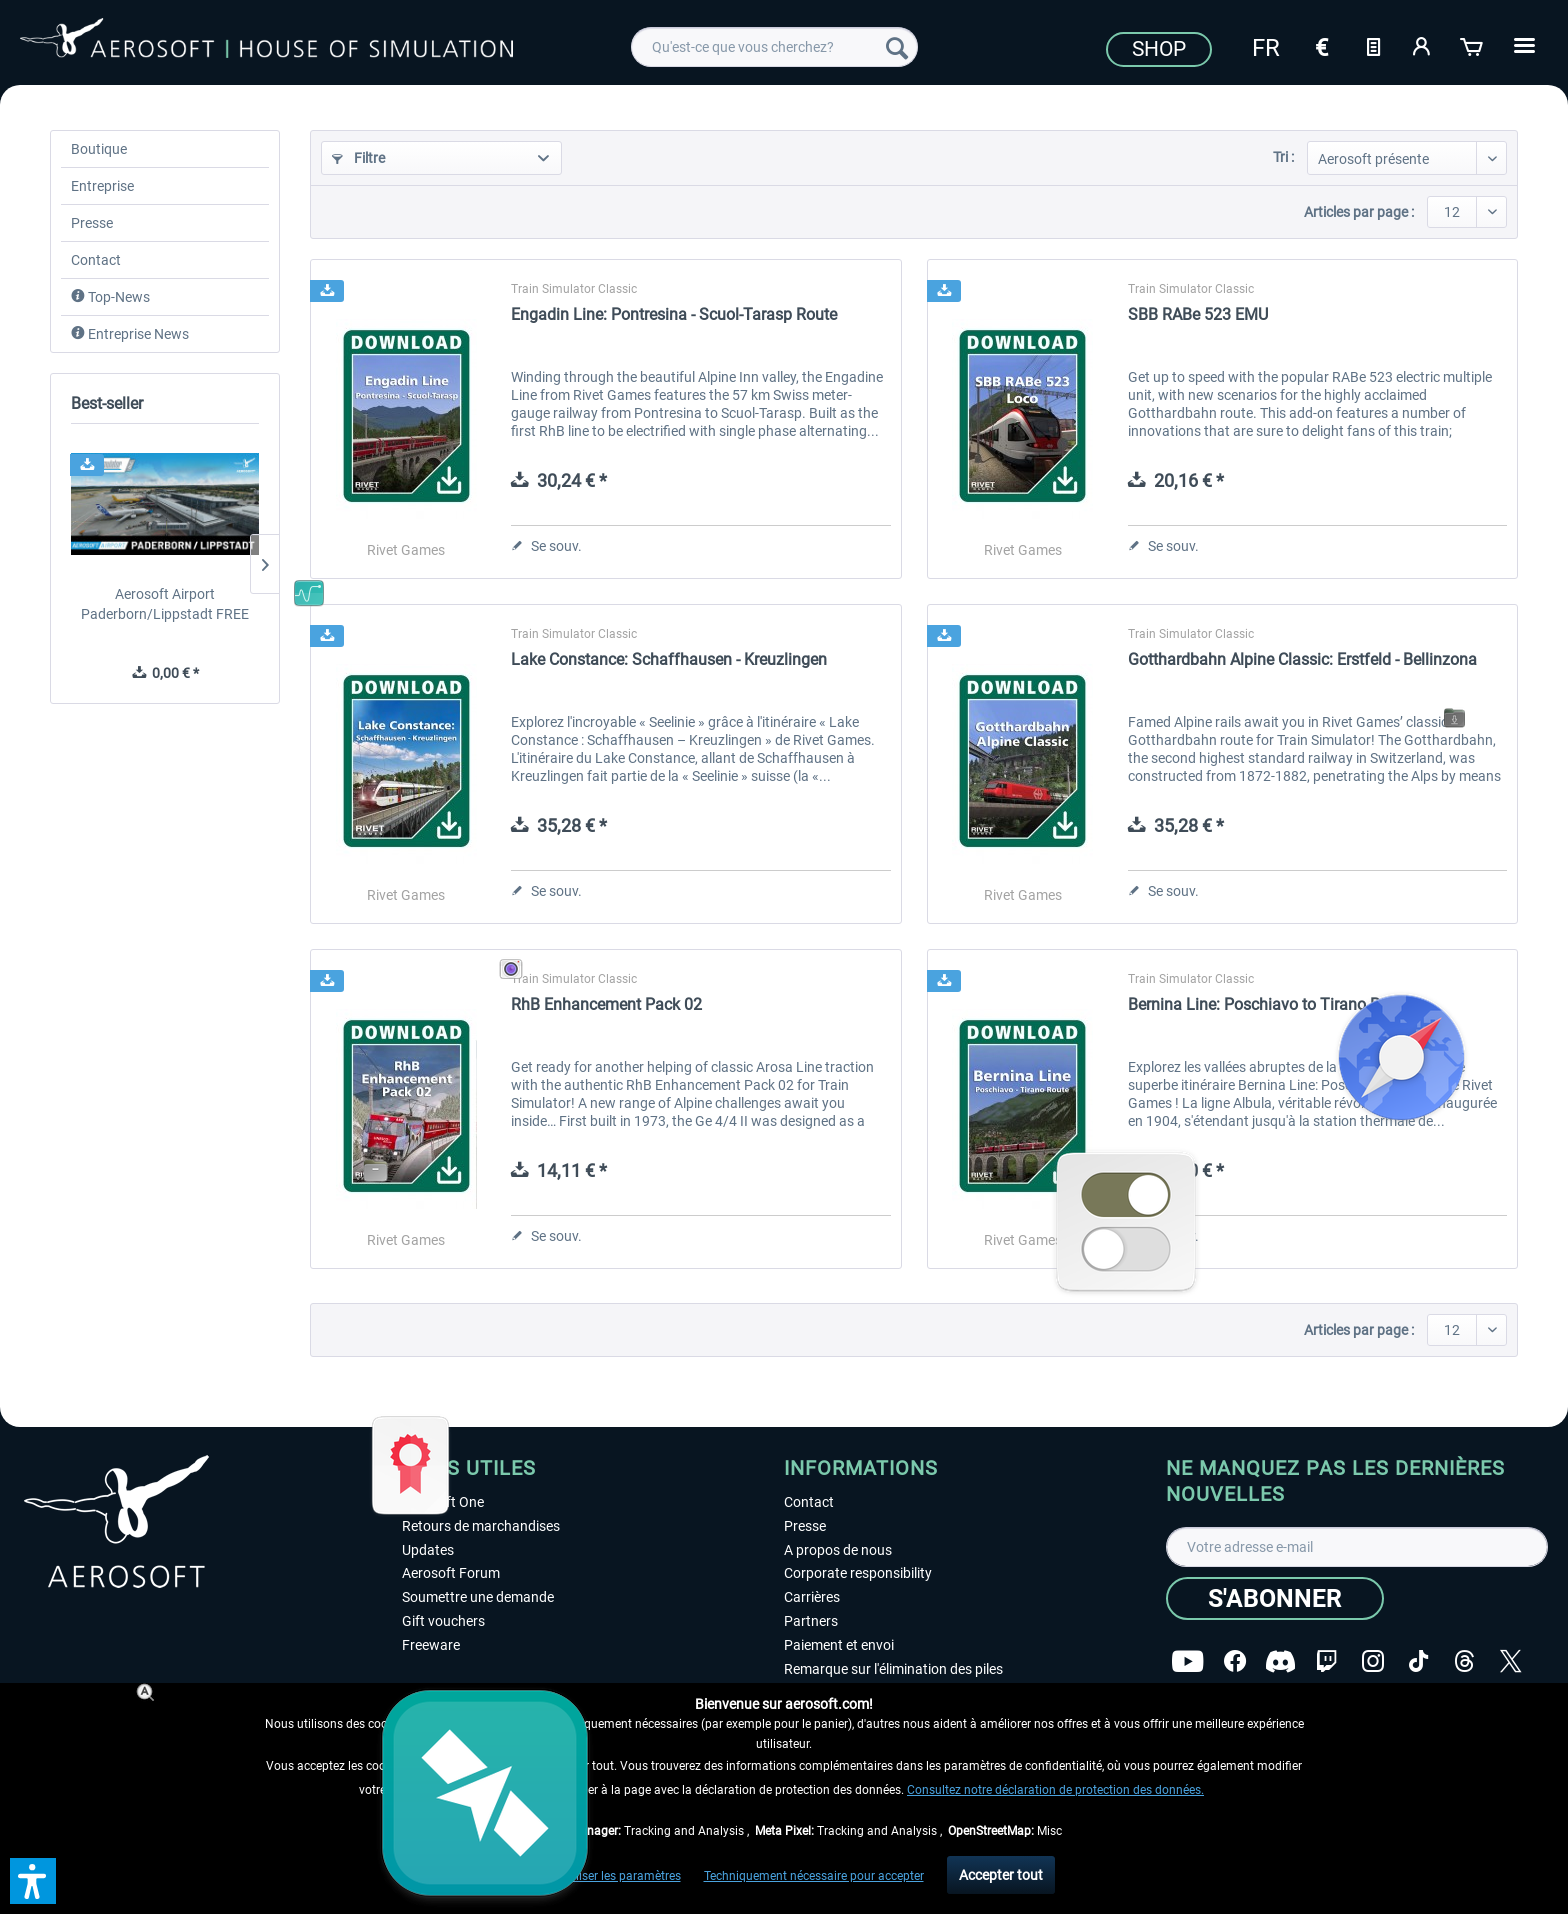 The width and height of the screenshot is (1568, 1914). Describe the element at coordinates (1126, 1222) in the screenshot. I see `open system tweaks or customization settings` at that location.